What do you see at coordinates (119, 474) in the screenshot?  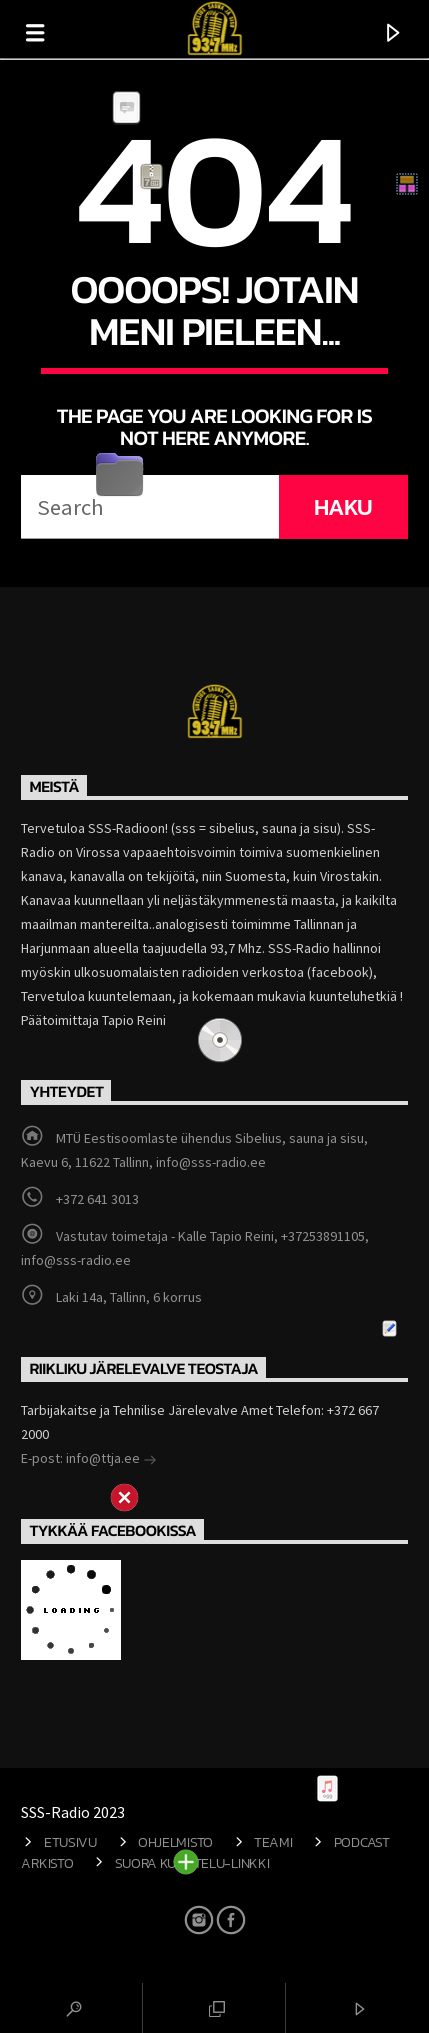 I see `open a folder or directory` at bounding box center [119, 474].